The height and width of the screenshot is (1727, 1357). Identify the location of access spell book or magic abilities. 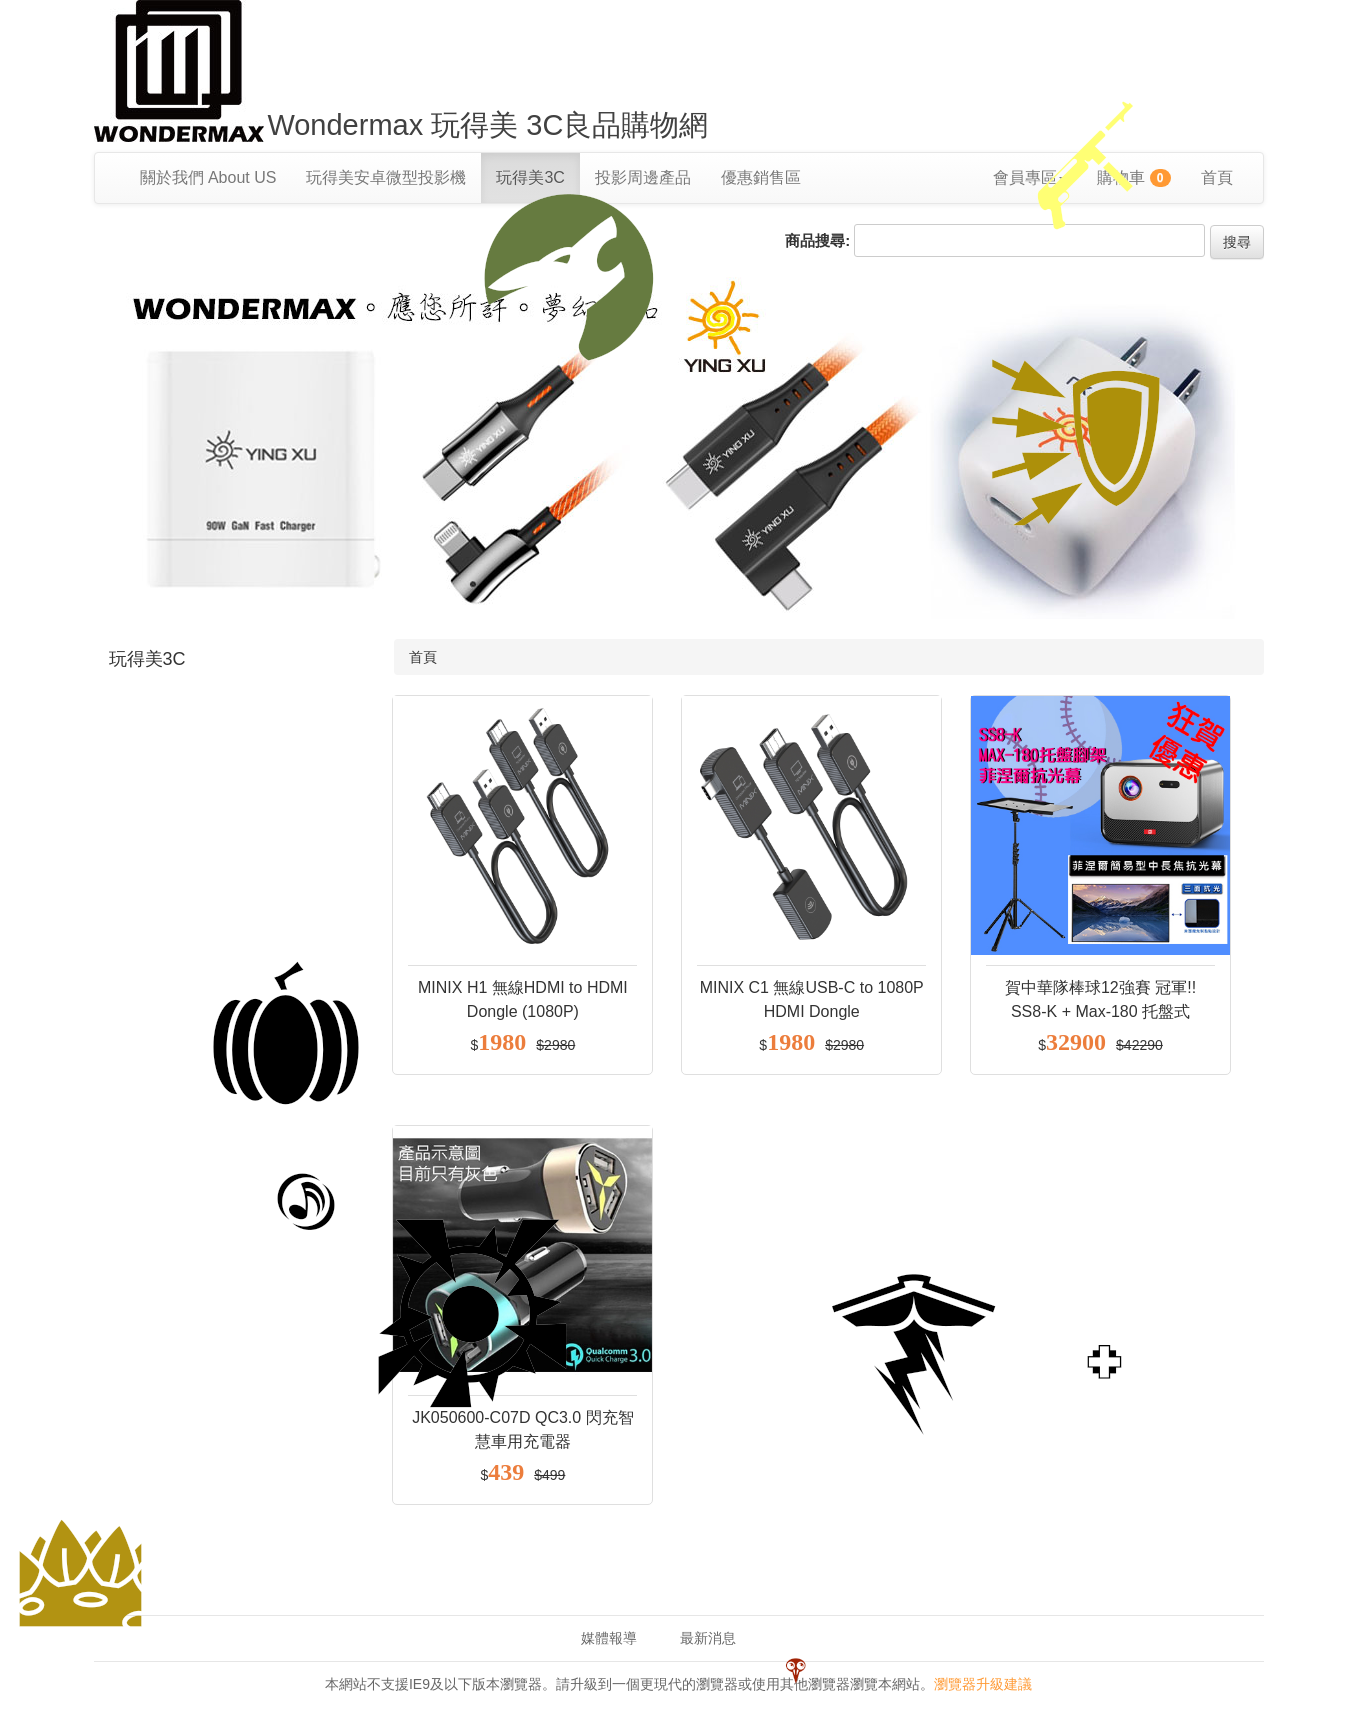
(914, 1352).